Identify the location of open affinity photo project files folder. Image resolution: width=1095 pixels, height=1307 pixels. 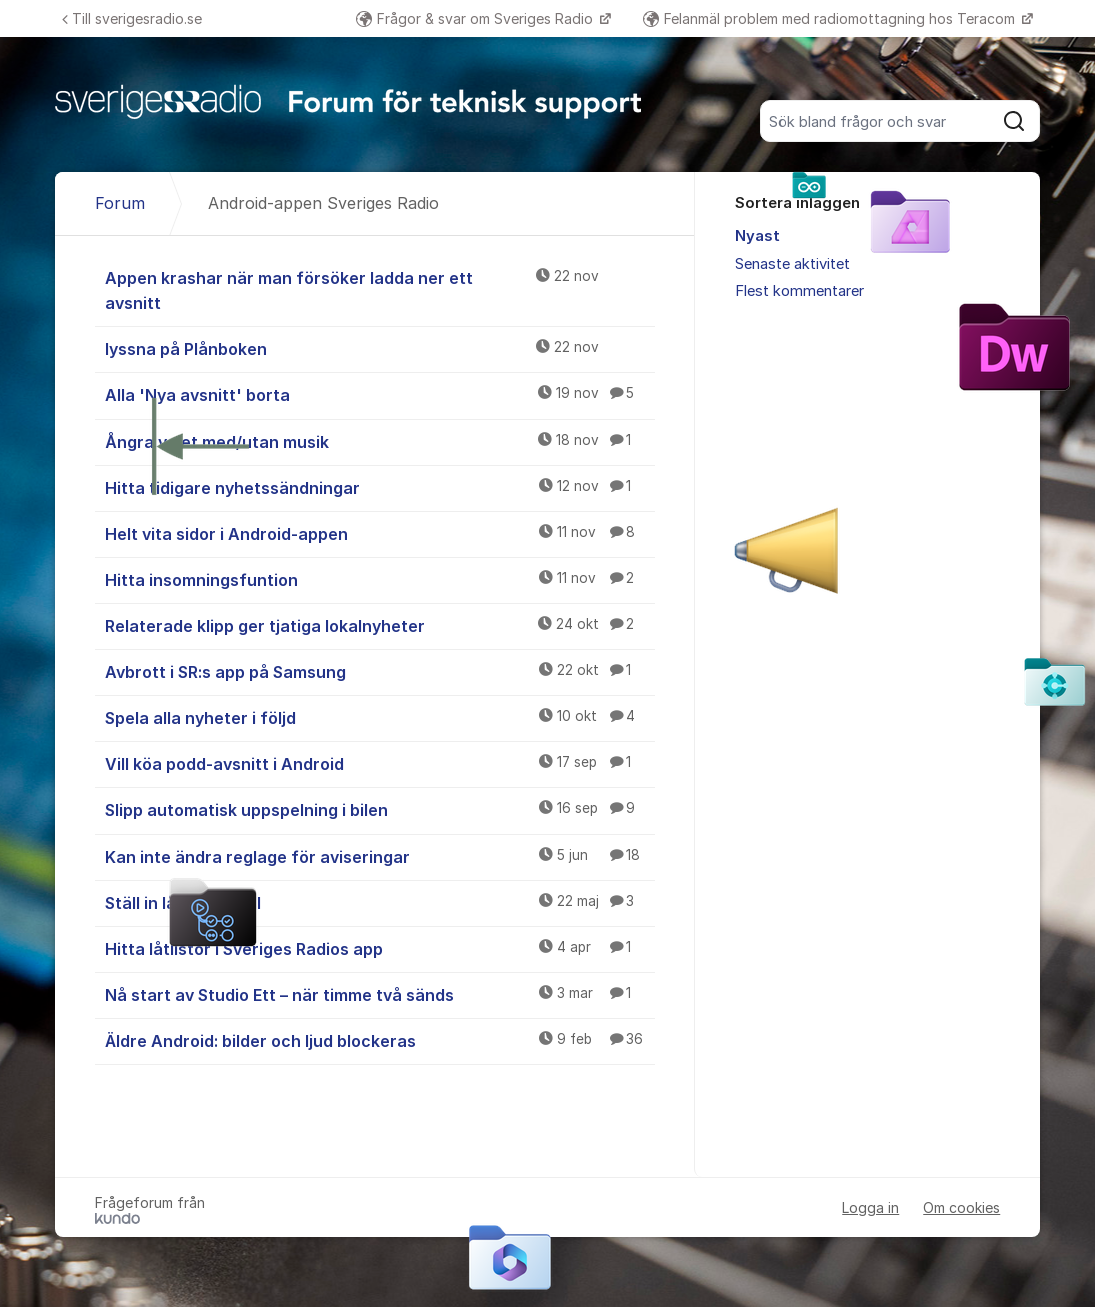
(910, 224).